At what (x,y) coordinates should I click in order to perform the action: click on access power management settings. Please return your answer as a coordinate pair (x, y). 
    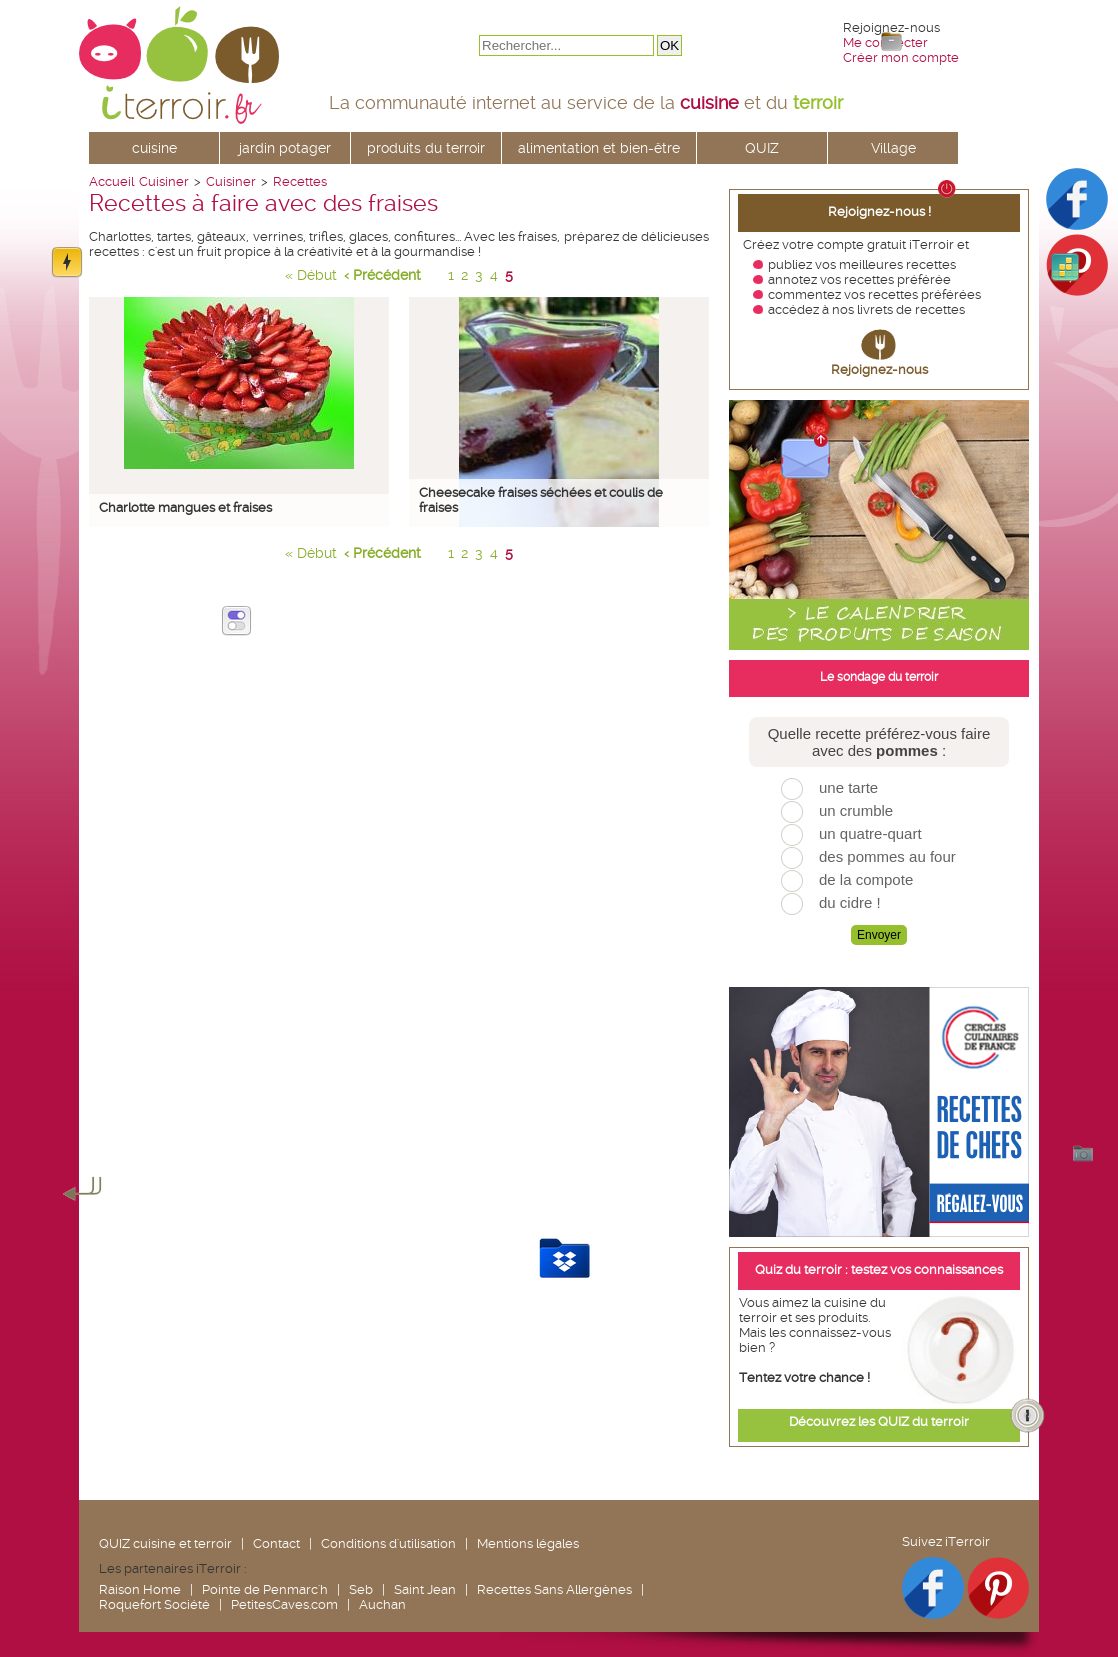
    Looking at the image, I should click on (67, 262).